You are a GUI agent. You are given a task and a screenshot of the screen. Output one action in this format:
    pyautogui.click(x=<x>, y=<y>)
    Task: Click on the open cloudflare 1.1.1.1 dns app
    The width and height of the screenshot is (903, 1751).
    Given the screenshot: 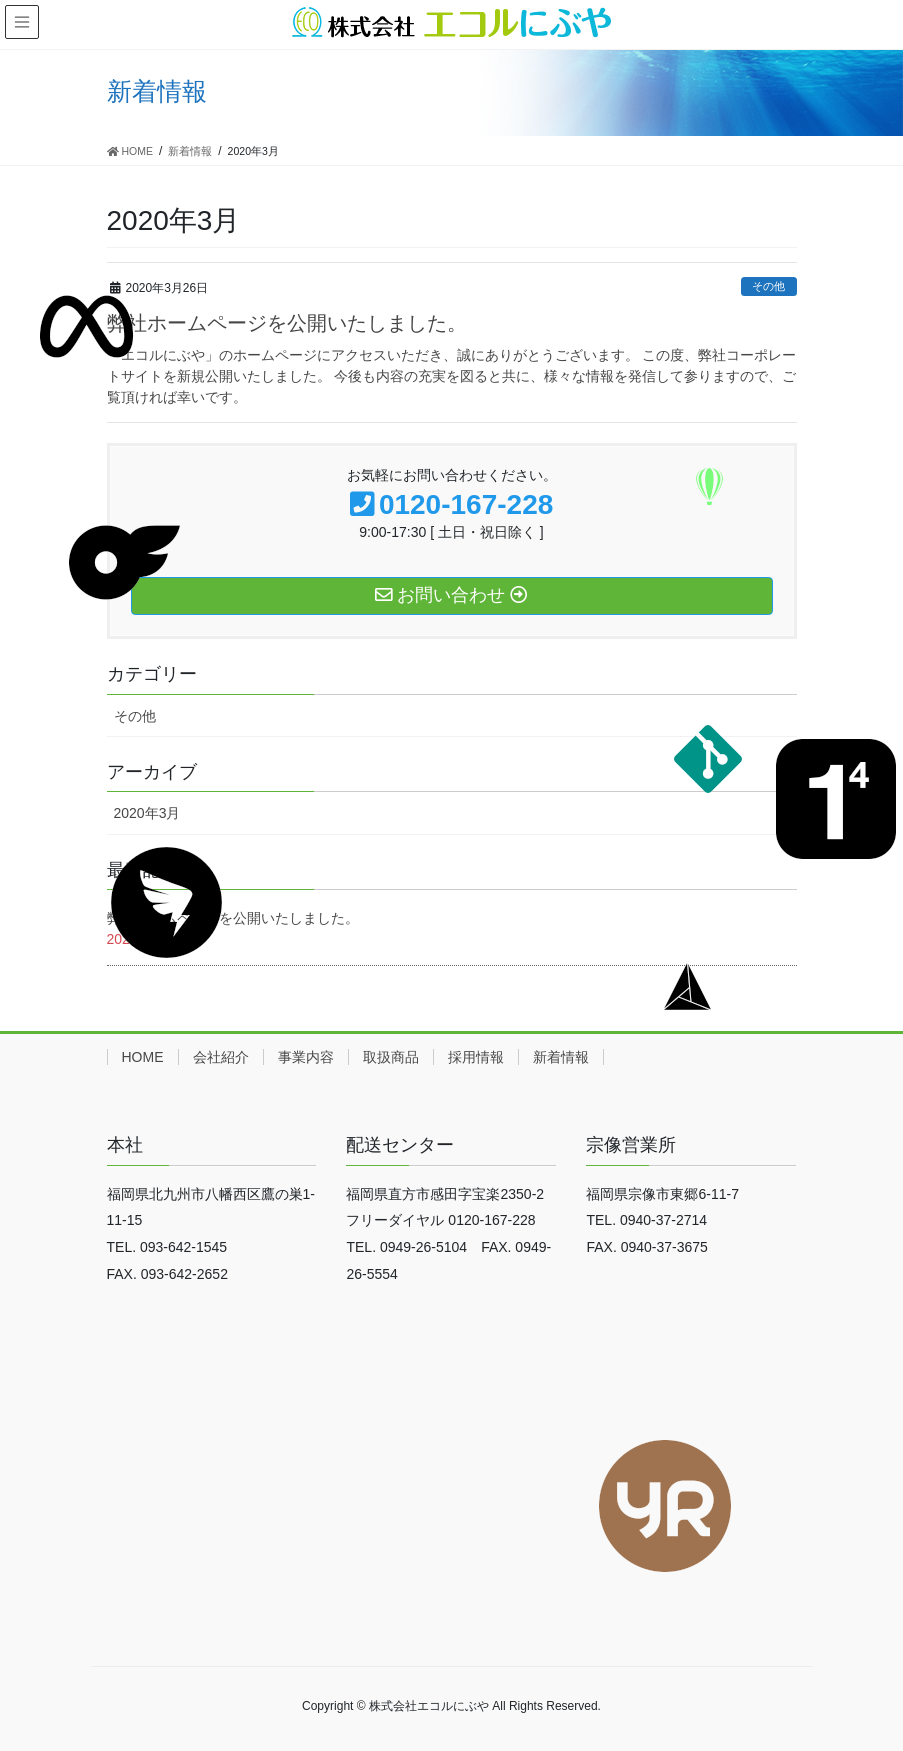 What is the action you would take?
    pyautogui.click(x=836, y=799)
    